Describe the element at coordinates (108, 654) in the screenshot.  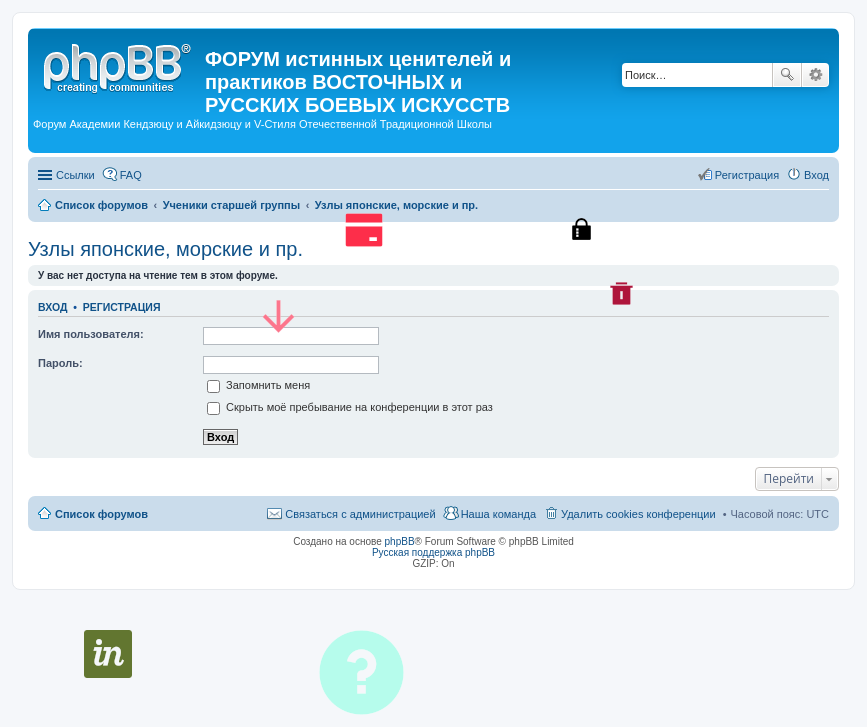
I see `open InVision app` at that location.